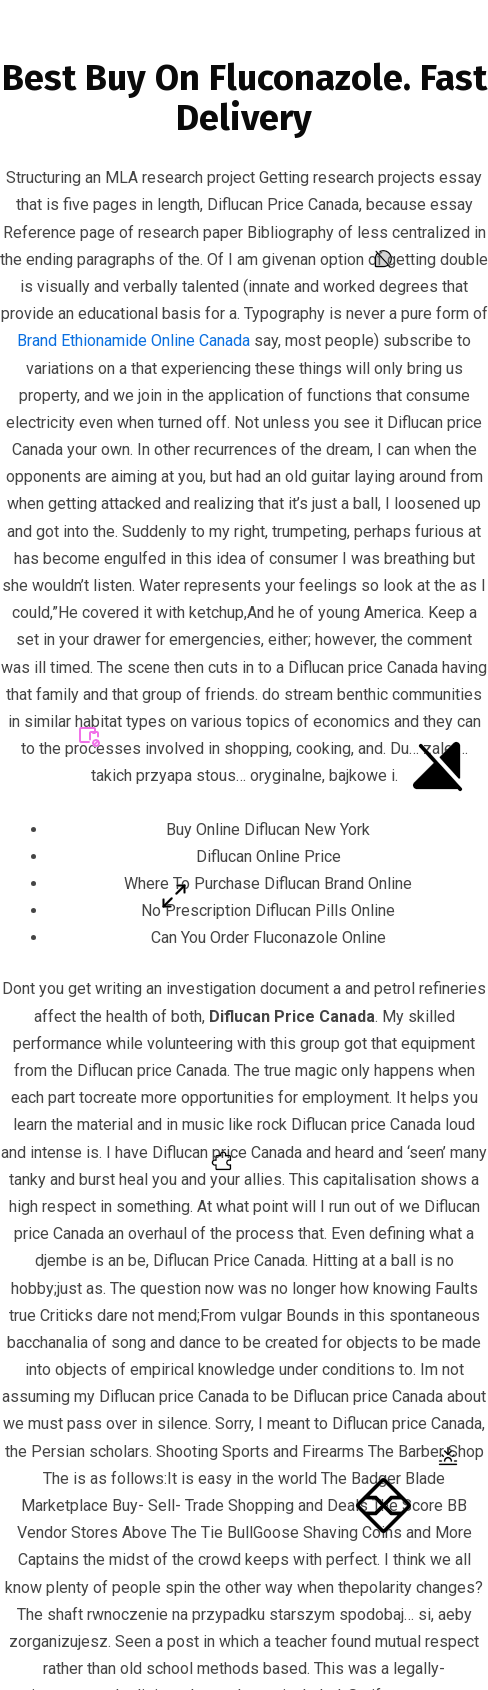 This screenshot has width=488, height=1690. Describe the element at coordinates (448, 1456) in the screenshot. I see `set display to evening or night mode` at that location.